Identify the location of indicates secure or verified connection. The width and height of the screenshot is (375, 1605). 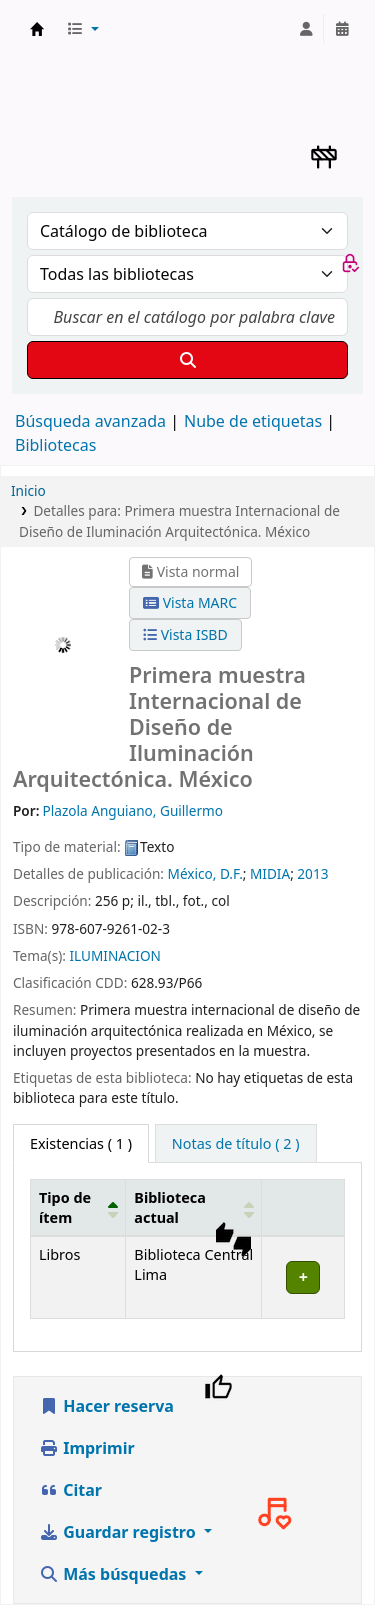
(350, 263).